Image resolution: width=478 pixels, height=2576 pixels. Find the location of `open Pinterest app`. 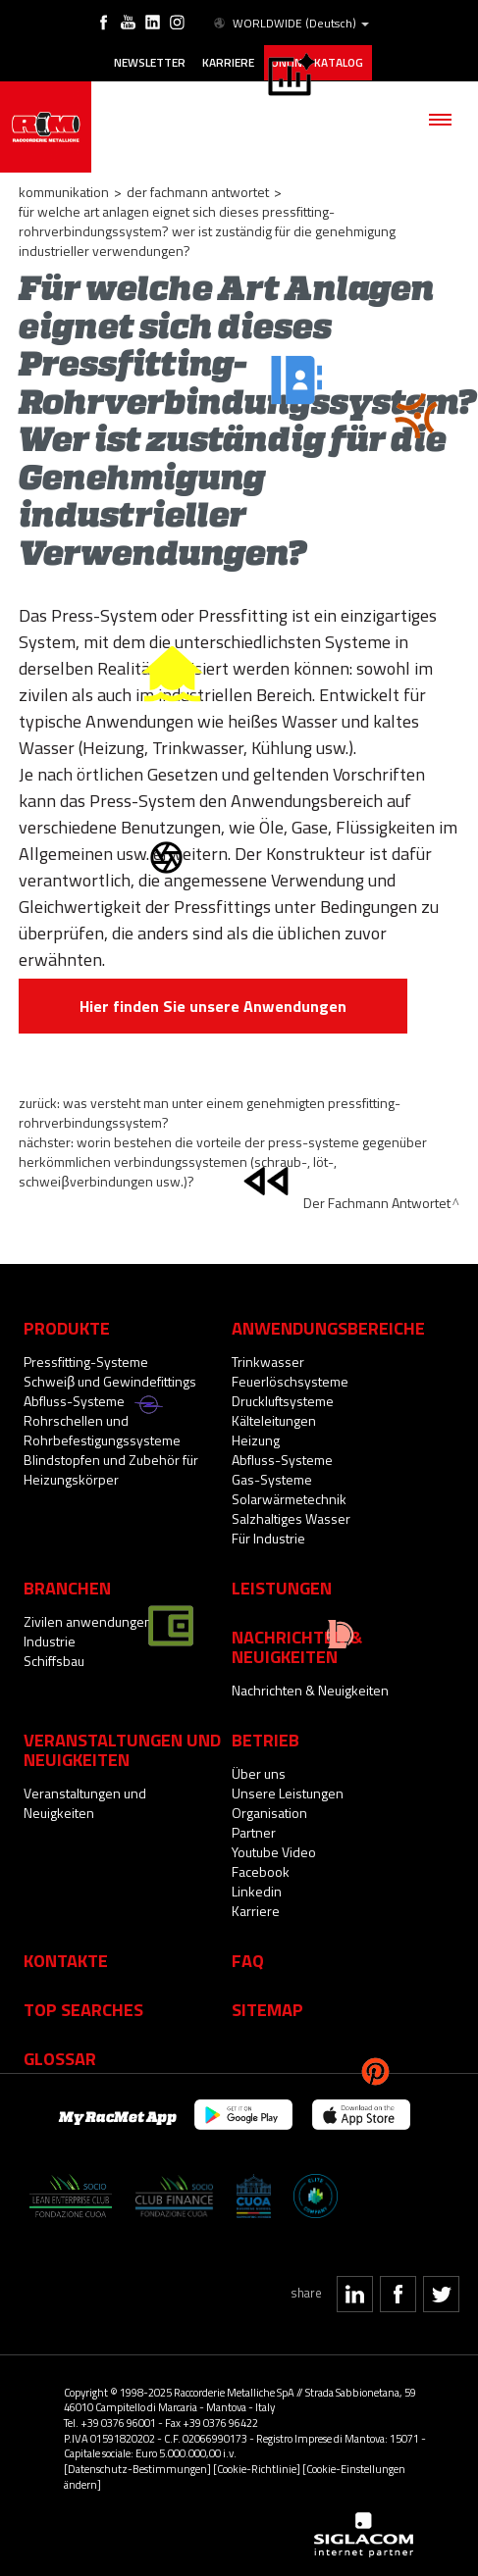

open Pinterest app is located at coordinates (375, 2071).